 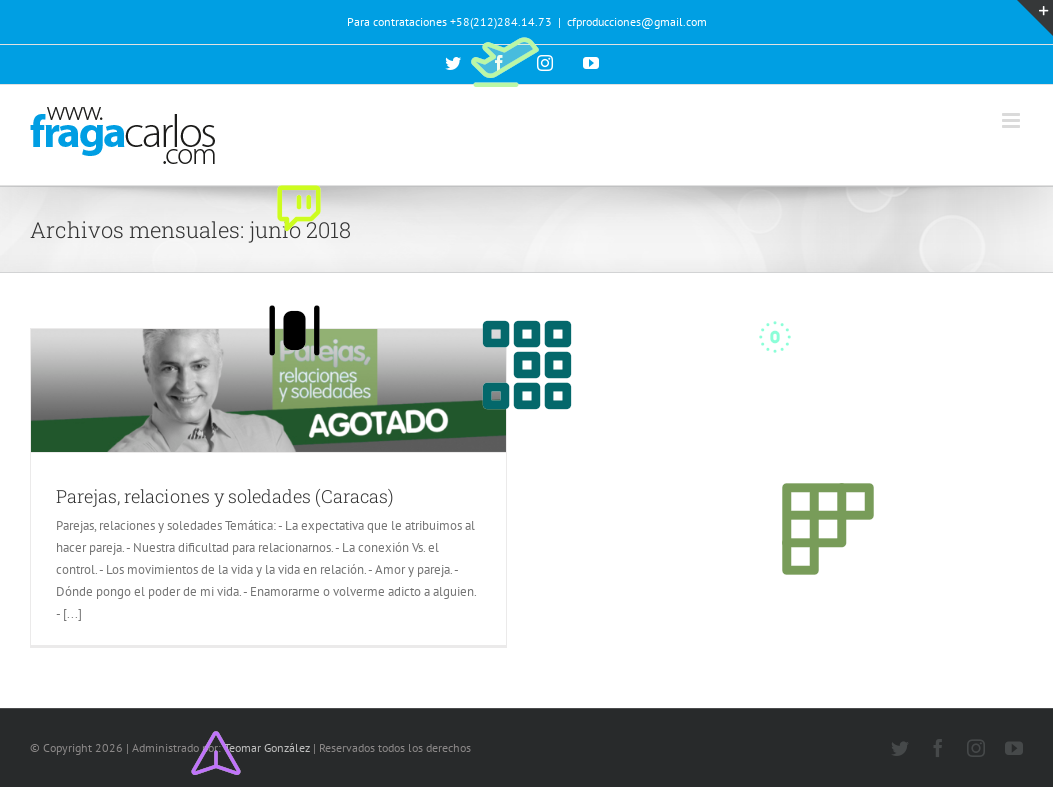 What do you see at coordinates (505, 60) in the screenshot?
I see `flight departure or takeoff status` at bounding box center [505, 60].